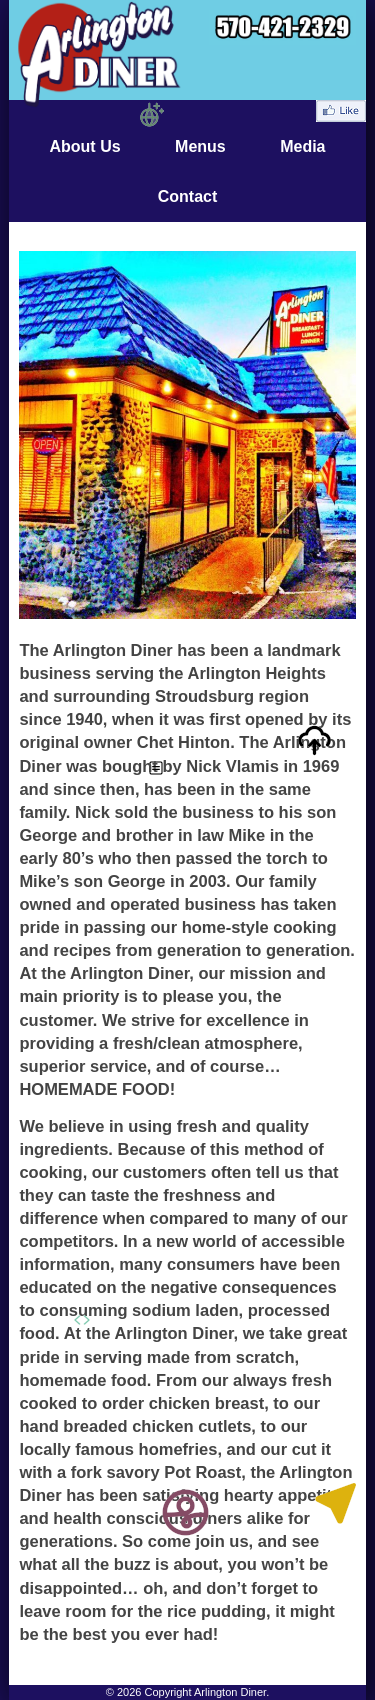 Image resolution: width=375 pixels, height=1700 pixels. I want to click on indicates equality or comparison function, so click(156, 768).